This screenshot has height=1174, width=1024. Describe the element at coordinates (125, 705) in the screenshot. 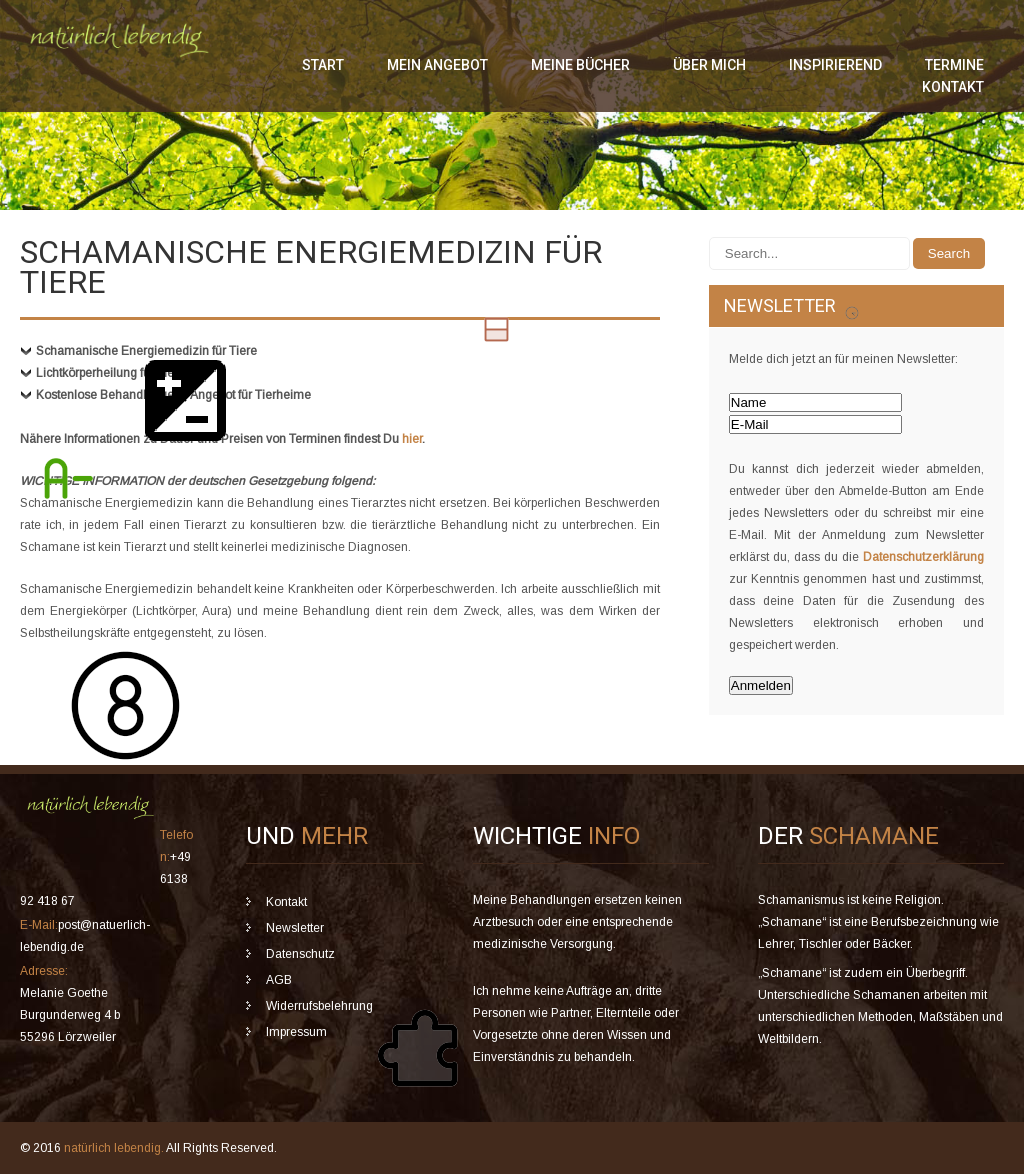

I see `indicates step 8 in a multi-step process` at that location.